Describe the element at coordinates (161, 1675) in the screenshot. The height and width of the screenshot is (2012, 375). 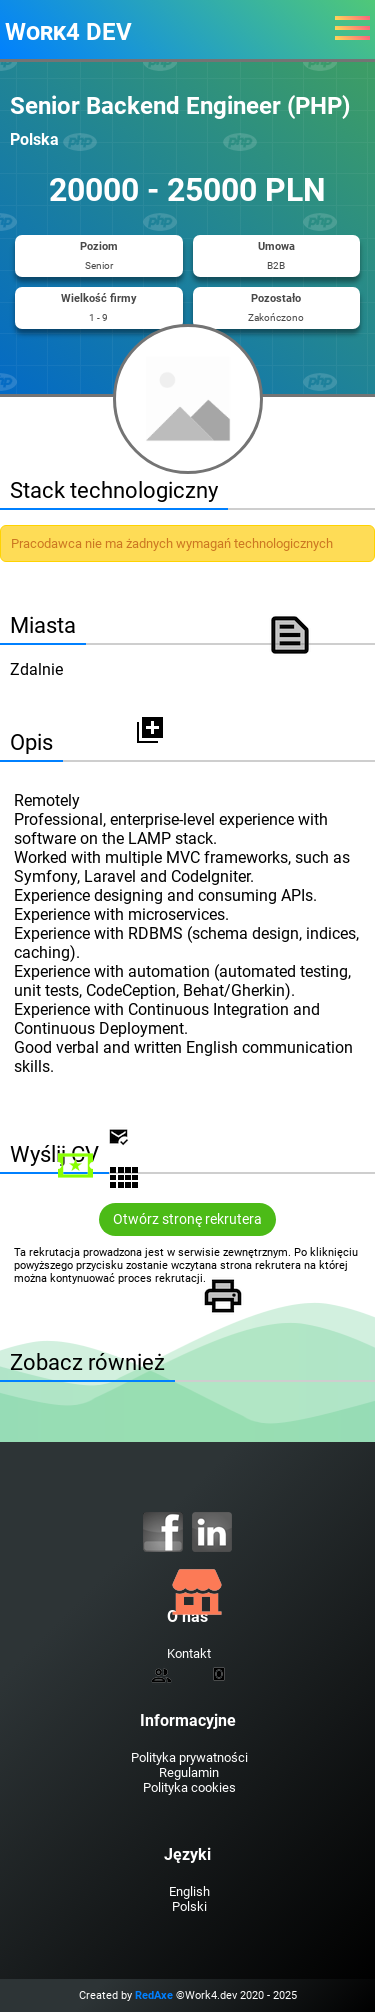
I see `view contacts or people list` at that location.